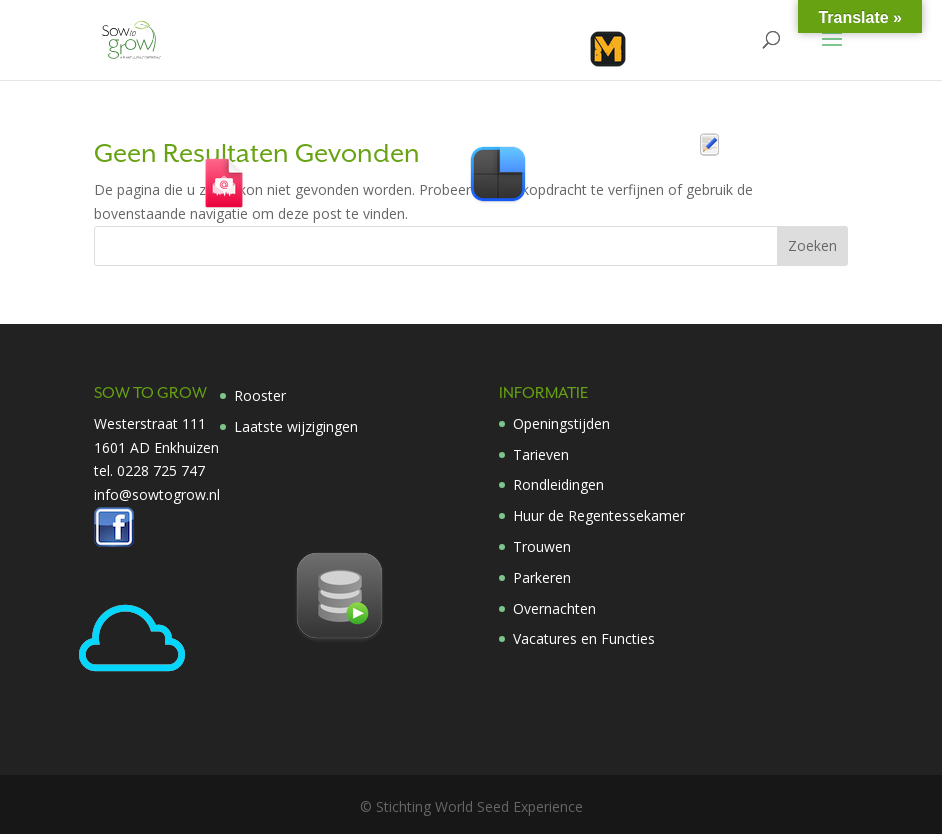 The height and width of the screenshot is (834, 942). Describe the element at coordinates (132, 638) in the screenshot. I see `access cloud storage or sync settings` at that location.